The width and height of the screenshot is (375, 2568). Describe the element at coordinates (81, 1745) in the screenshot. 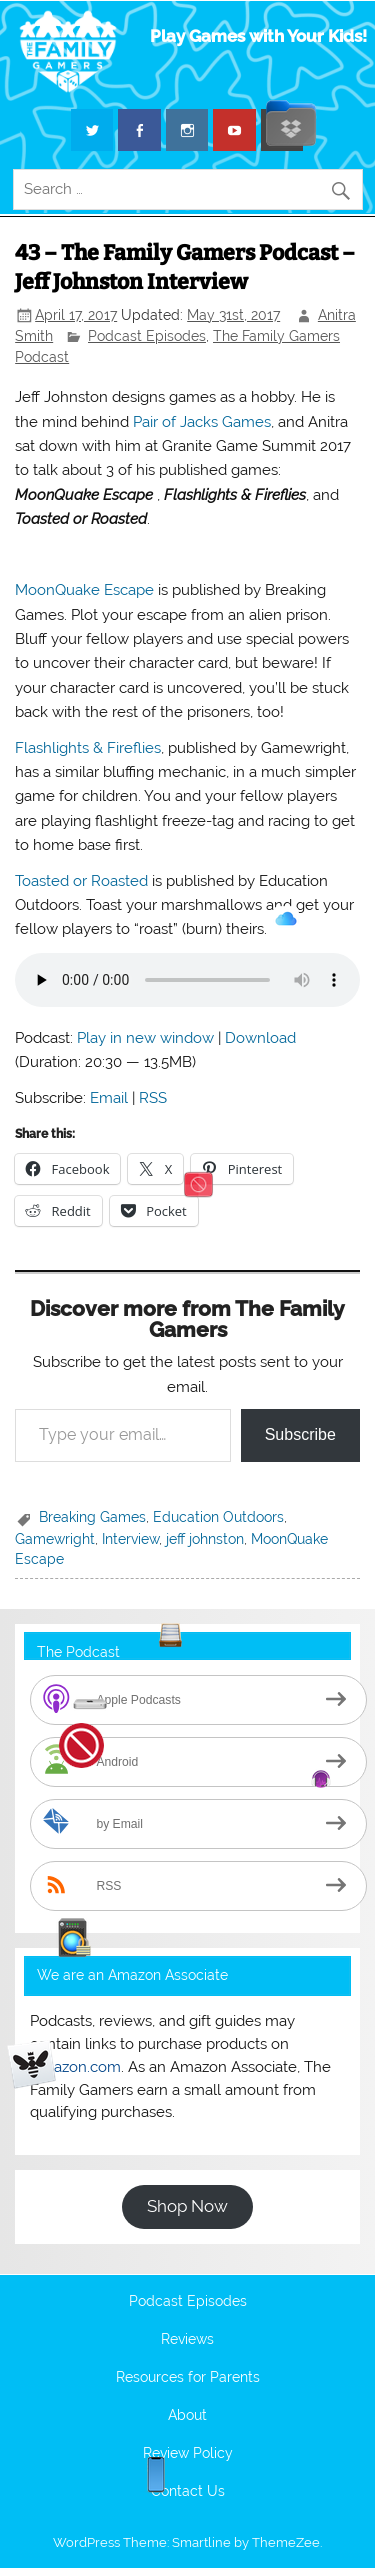

I see `delete or remove selected item` at that location.